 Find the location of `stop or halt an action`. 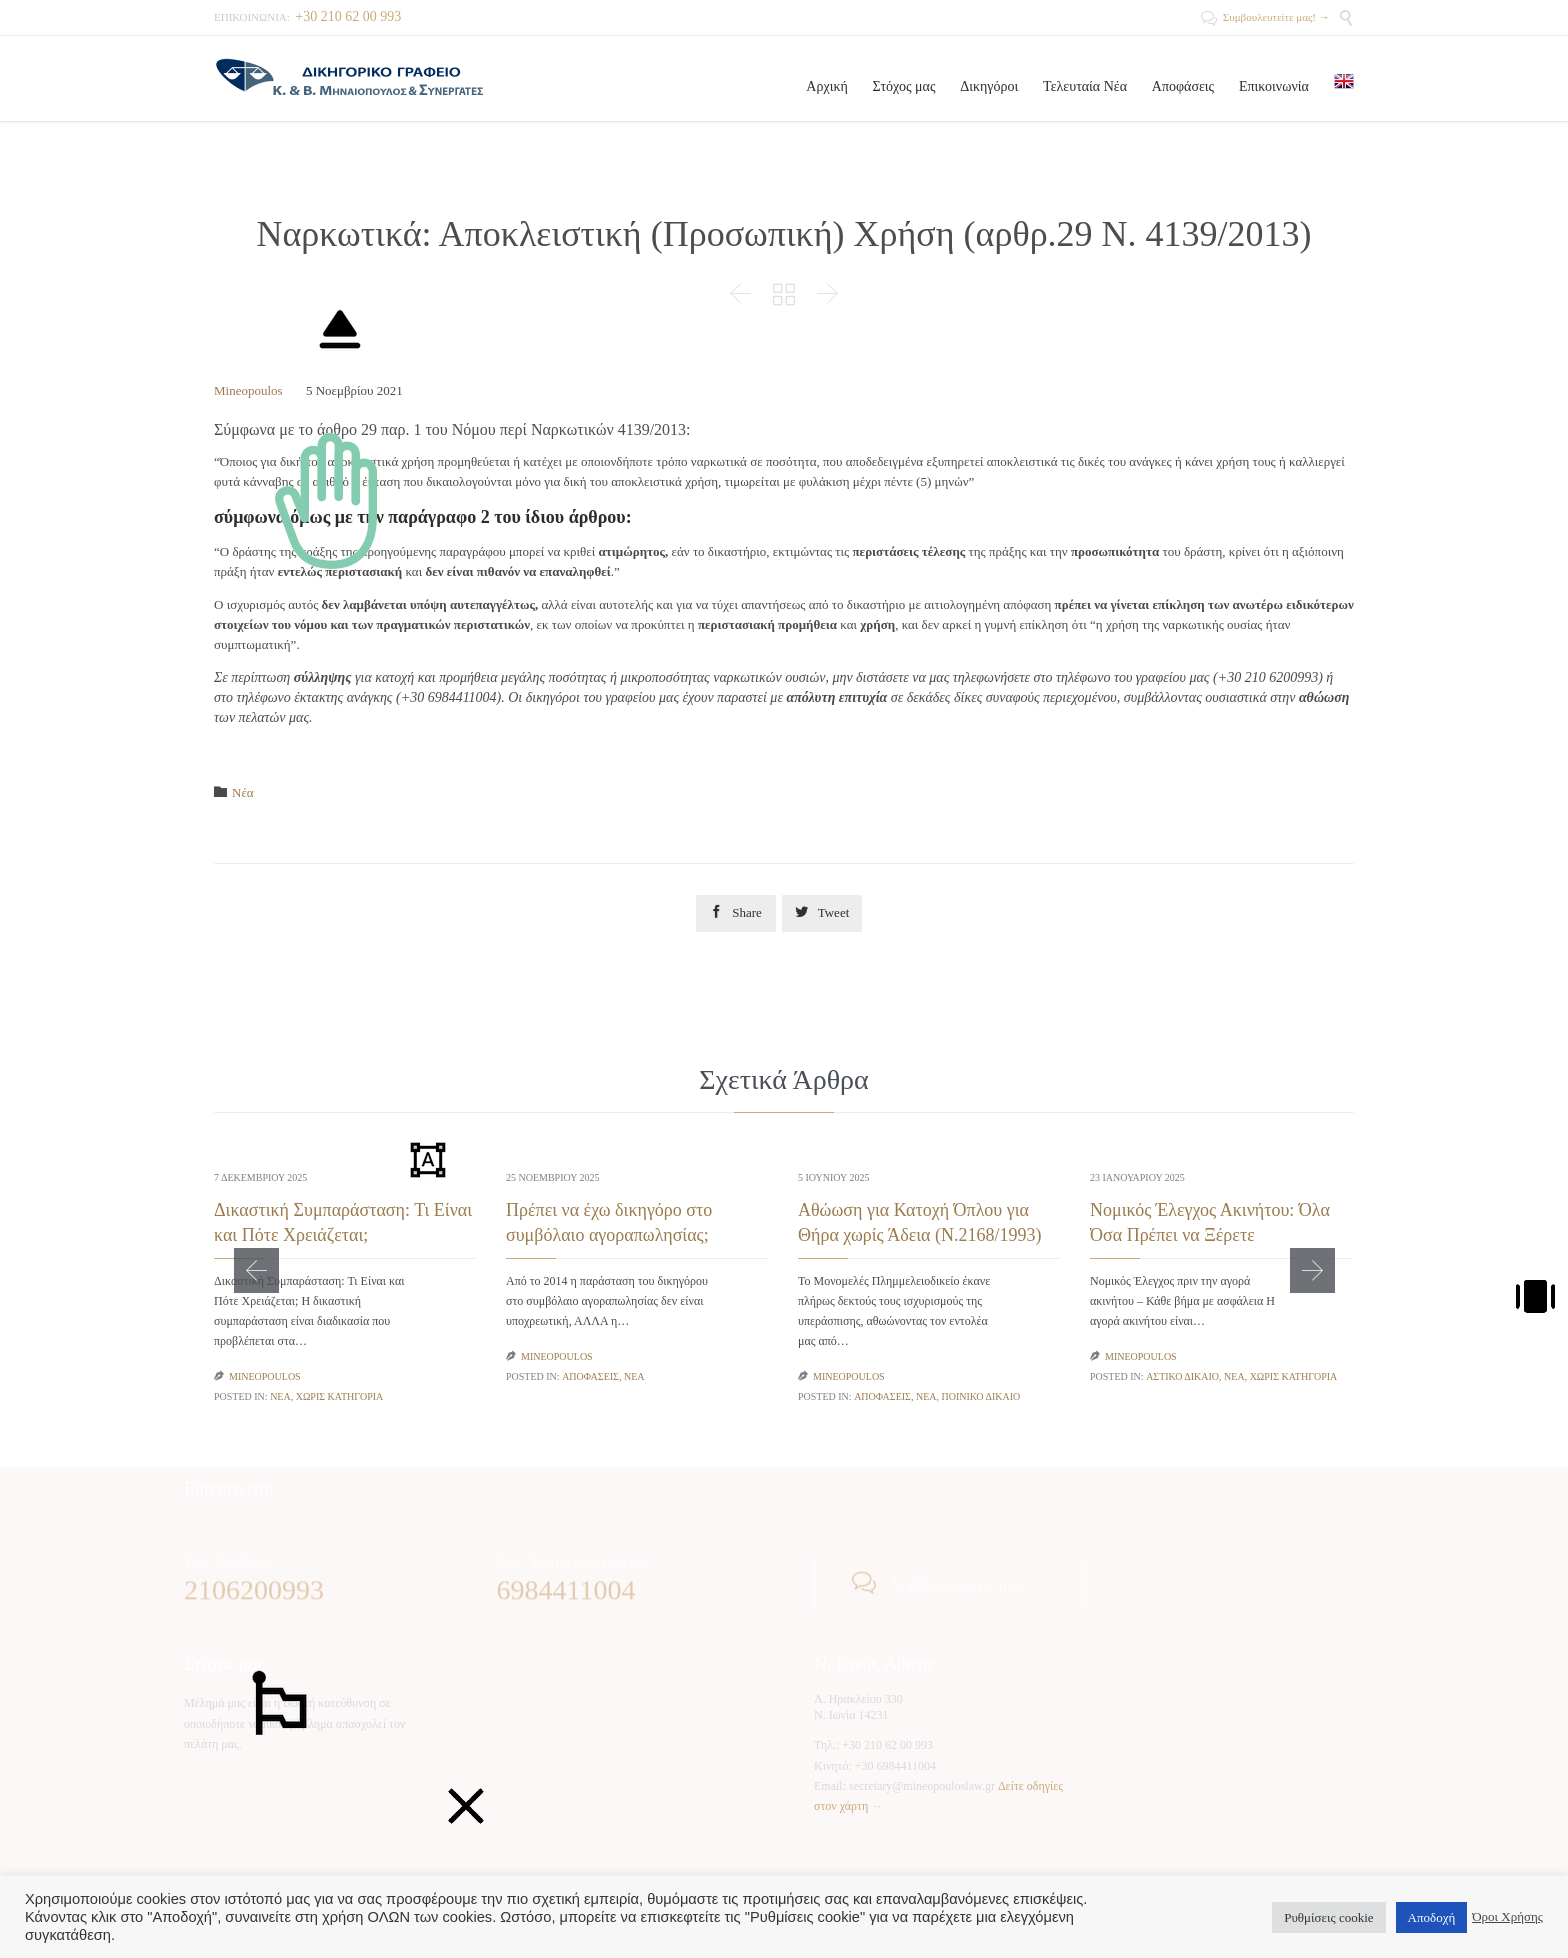

stop or halt an action is located at coordinates (326, 501).